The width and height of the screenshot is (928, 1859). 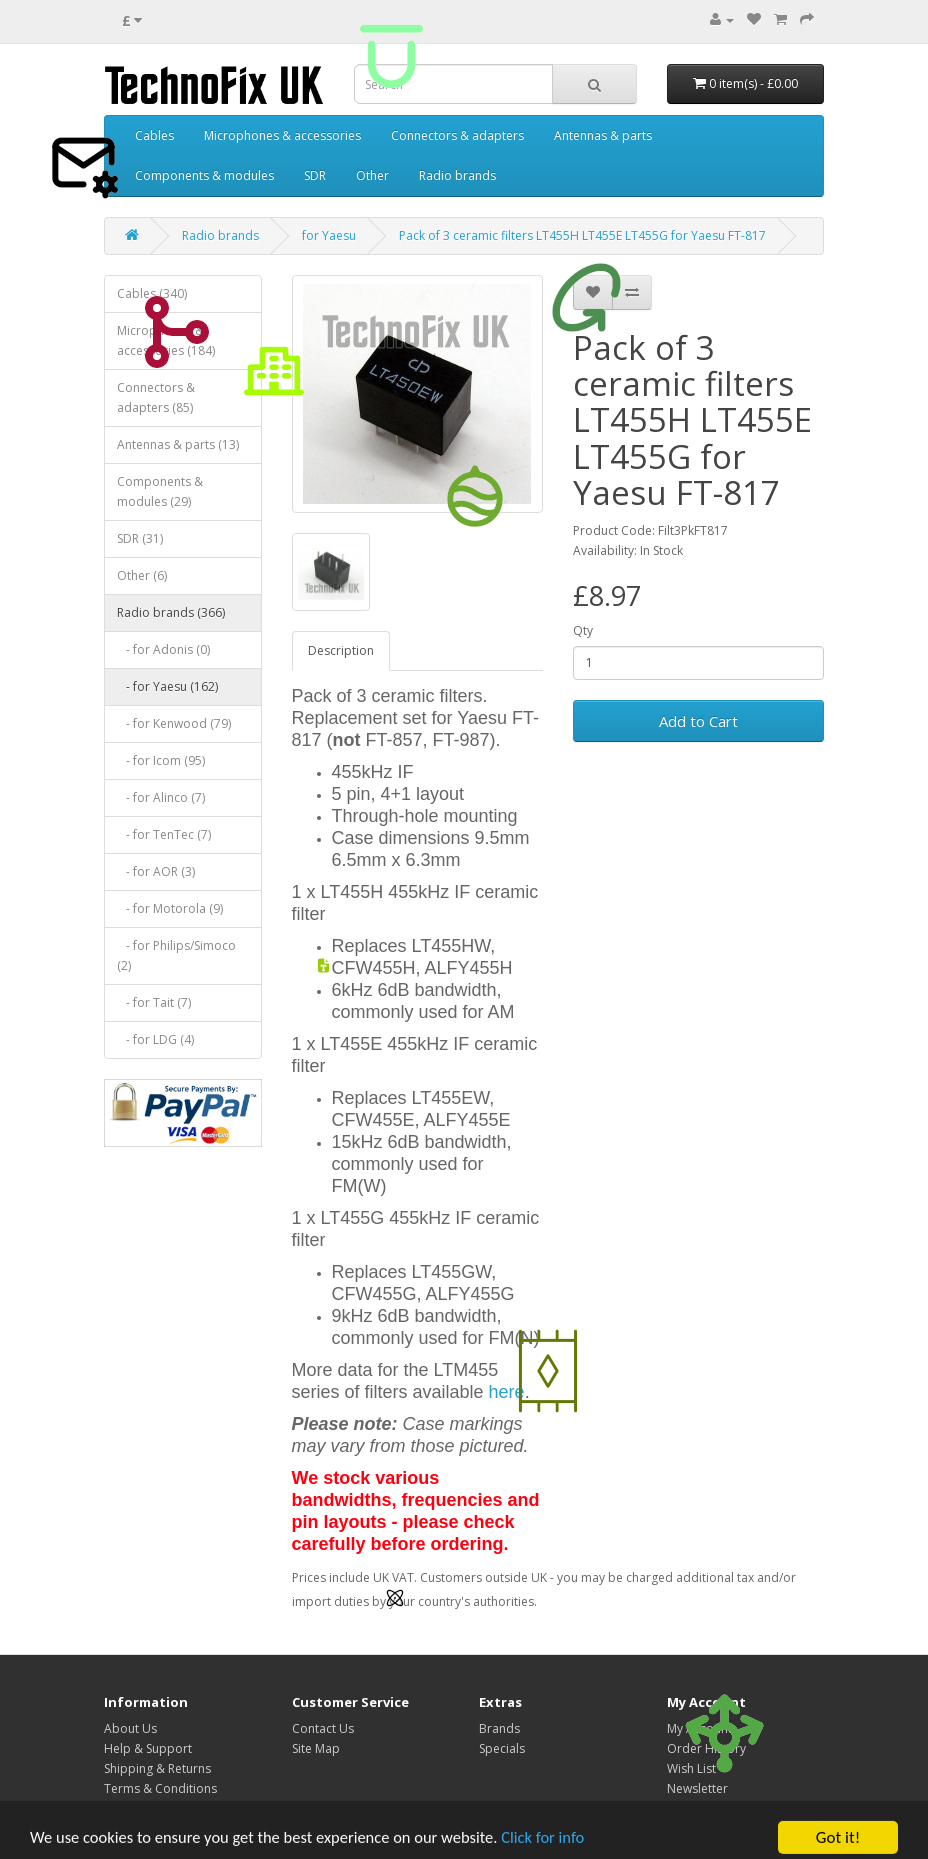 What do you see at coordinates (323, 965) in the screenshot?
I see `open a text or typography file` at bounding box center [323, 965].